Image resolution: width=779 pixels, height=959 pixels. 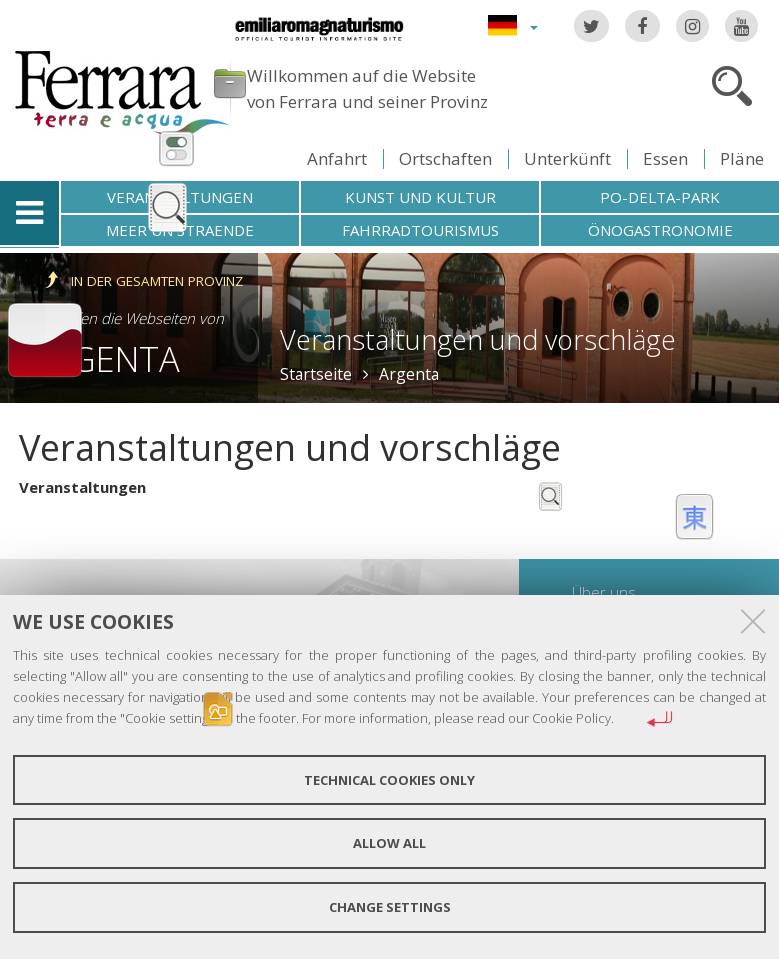 What do you see at coordinates (176, 148) in the screenshot?
I see `open system settings or preferences` at bounding box center [176, 148].